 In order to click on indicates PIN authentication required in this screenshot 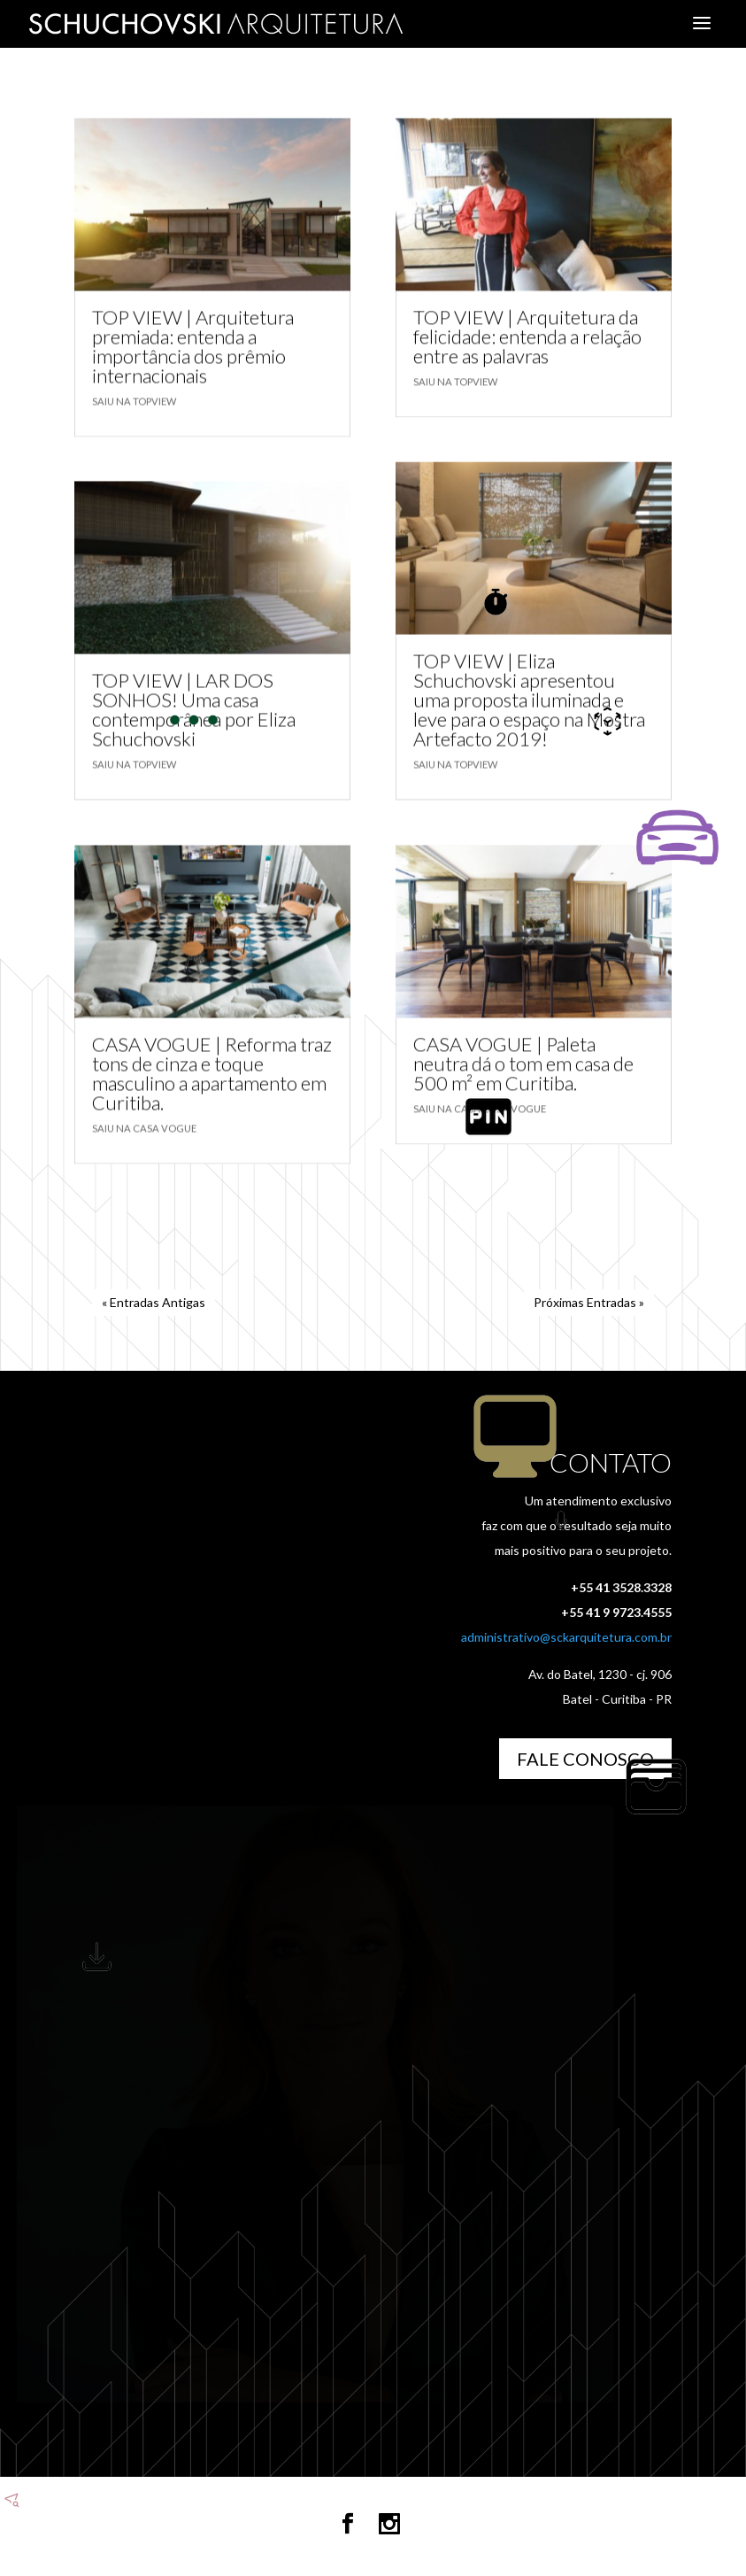, I will do `click(488, 1117)`.